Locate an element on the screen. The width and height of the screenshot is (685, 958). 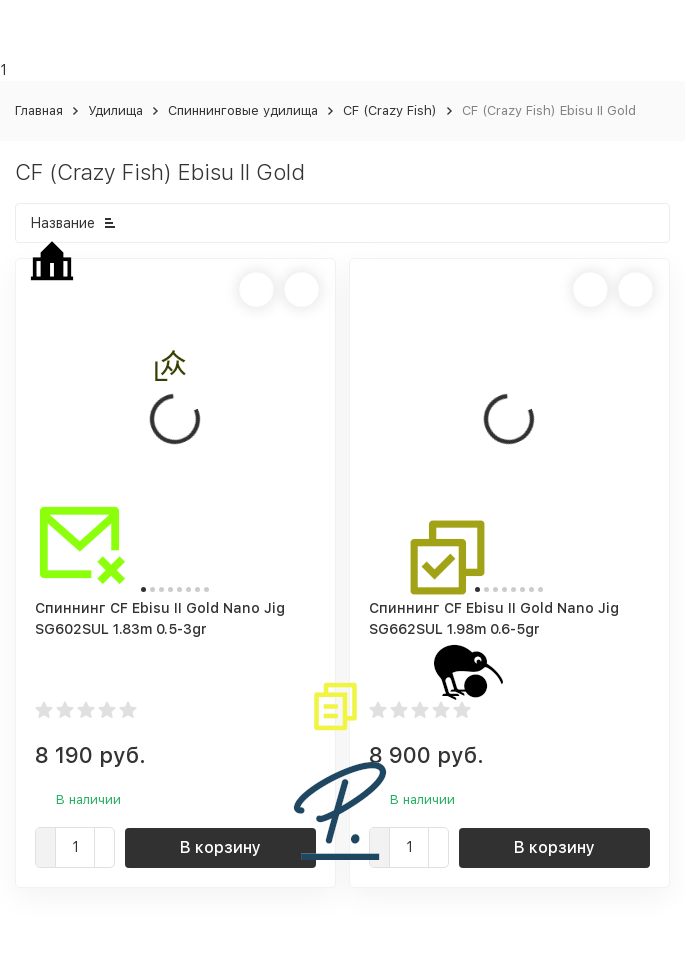
close or dismiss an email is located at coordinates (79, 542).